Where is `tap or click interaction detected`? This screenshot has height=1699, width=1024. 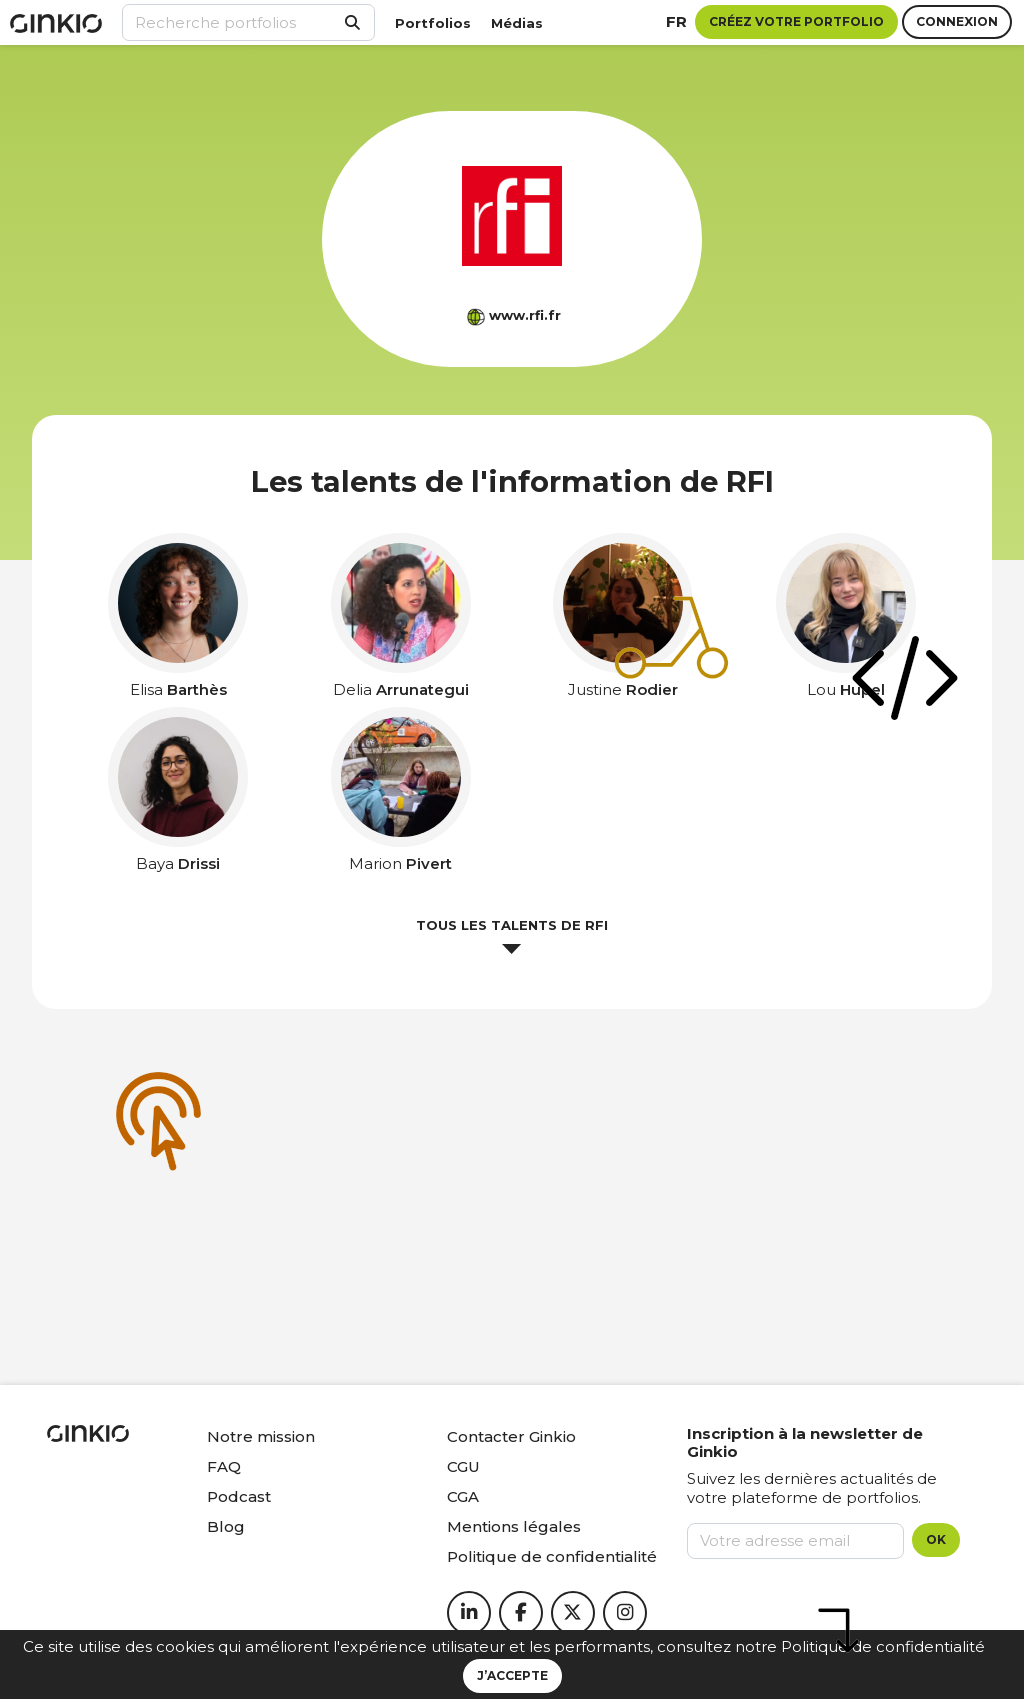
tap or click interaction detected is located at coordinates (158, 1121).